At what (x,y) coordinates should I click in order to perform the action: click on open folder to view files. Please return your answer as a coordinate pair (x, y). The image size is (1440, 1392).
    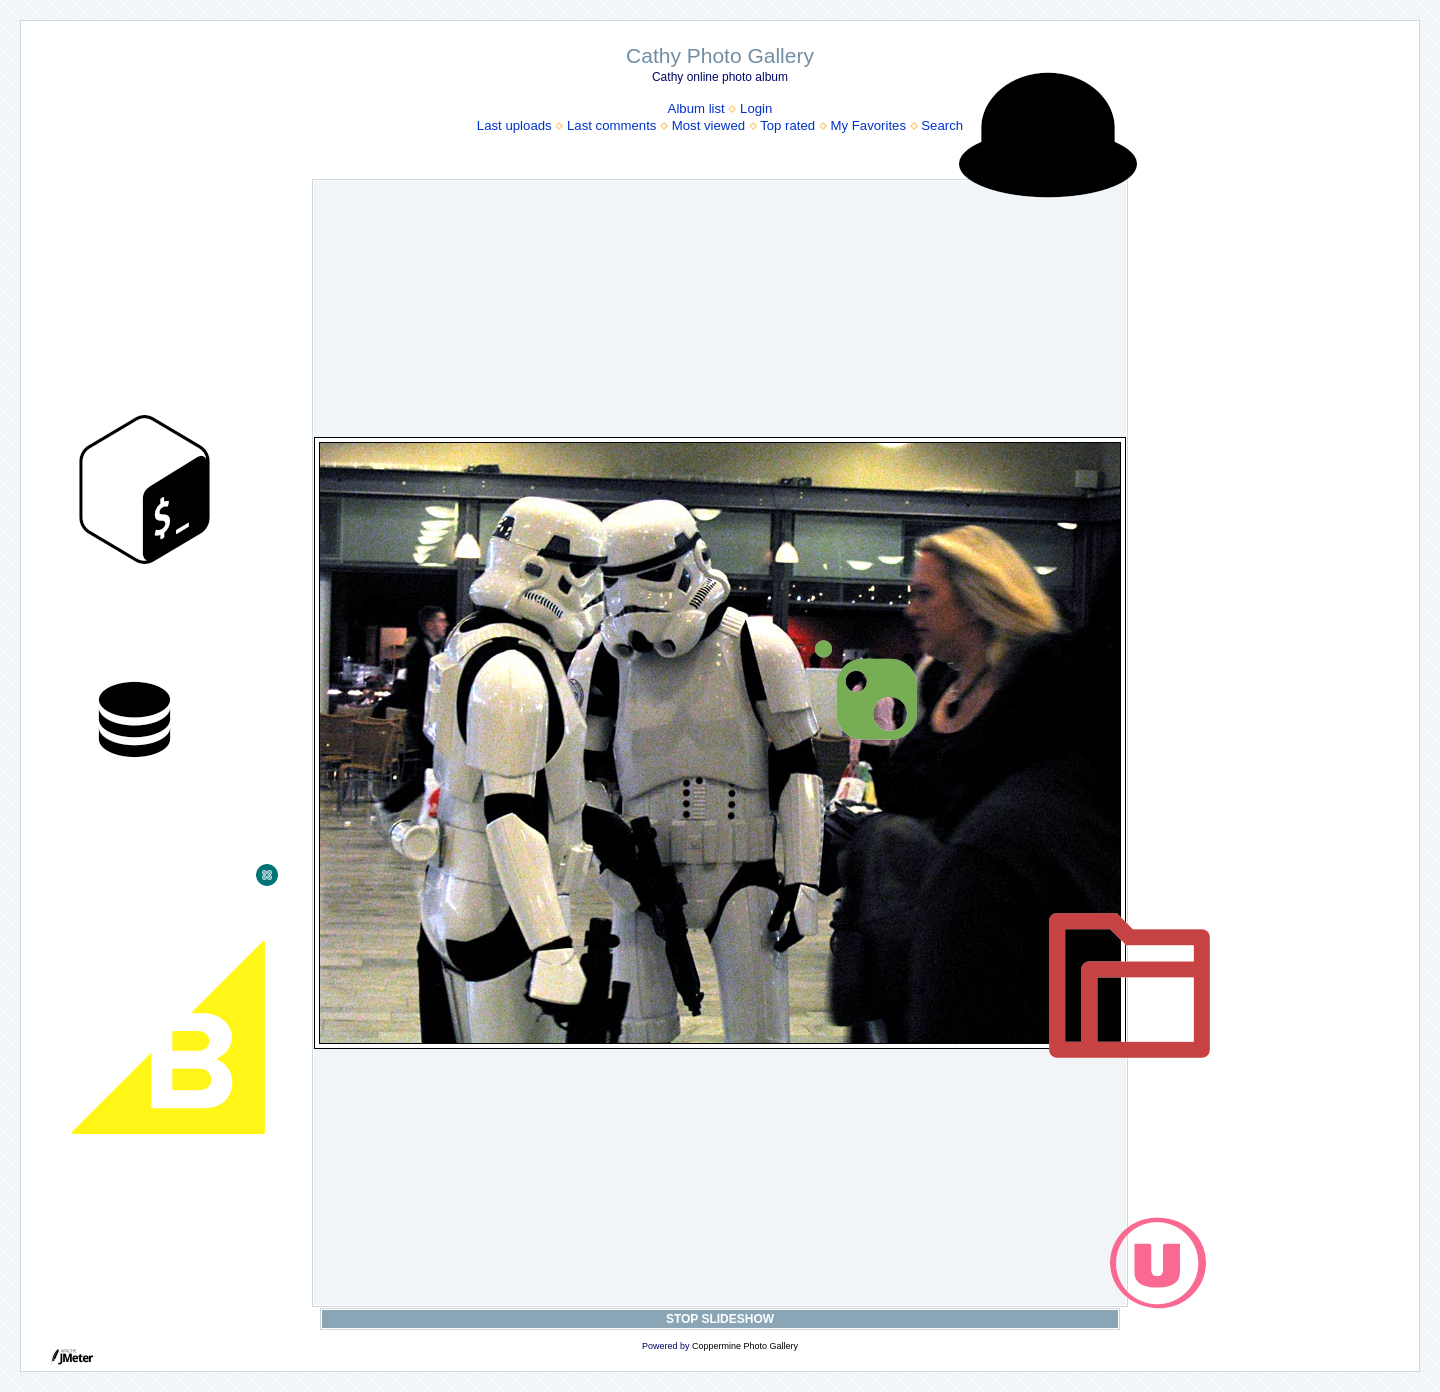
    Looking at the image, I should click on (1129, 985).